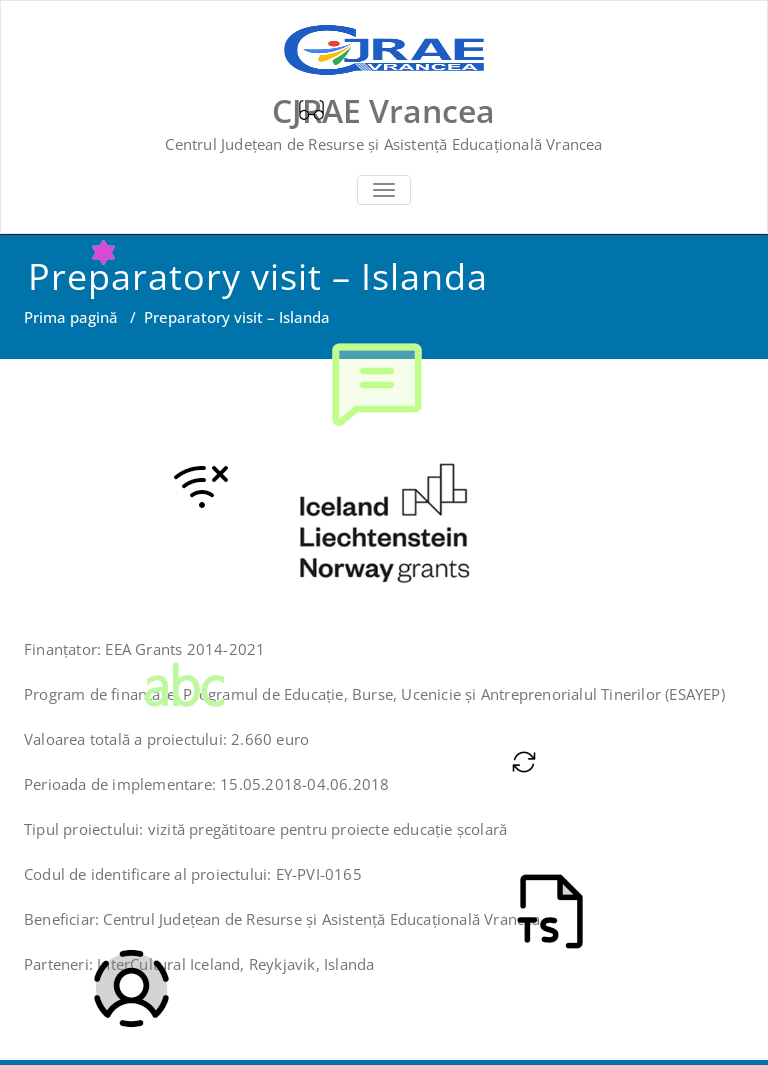 The image size is (768, 1065). I want to click on refresh or reload content, so click(524, 762).